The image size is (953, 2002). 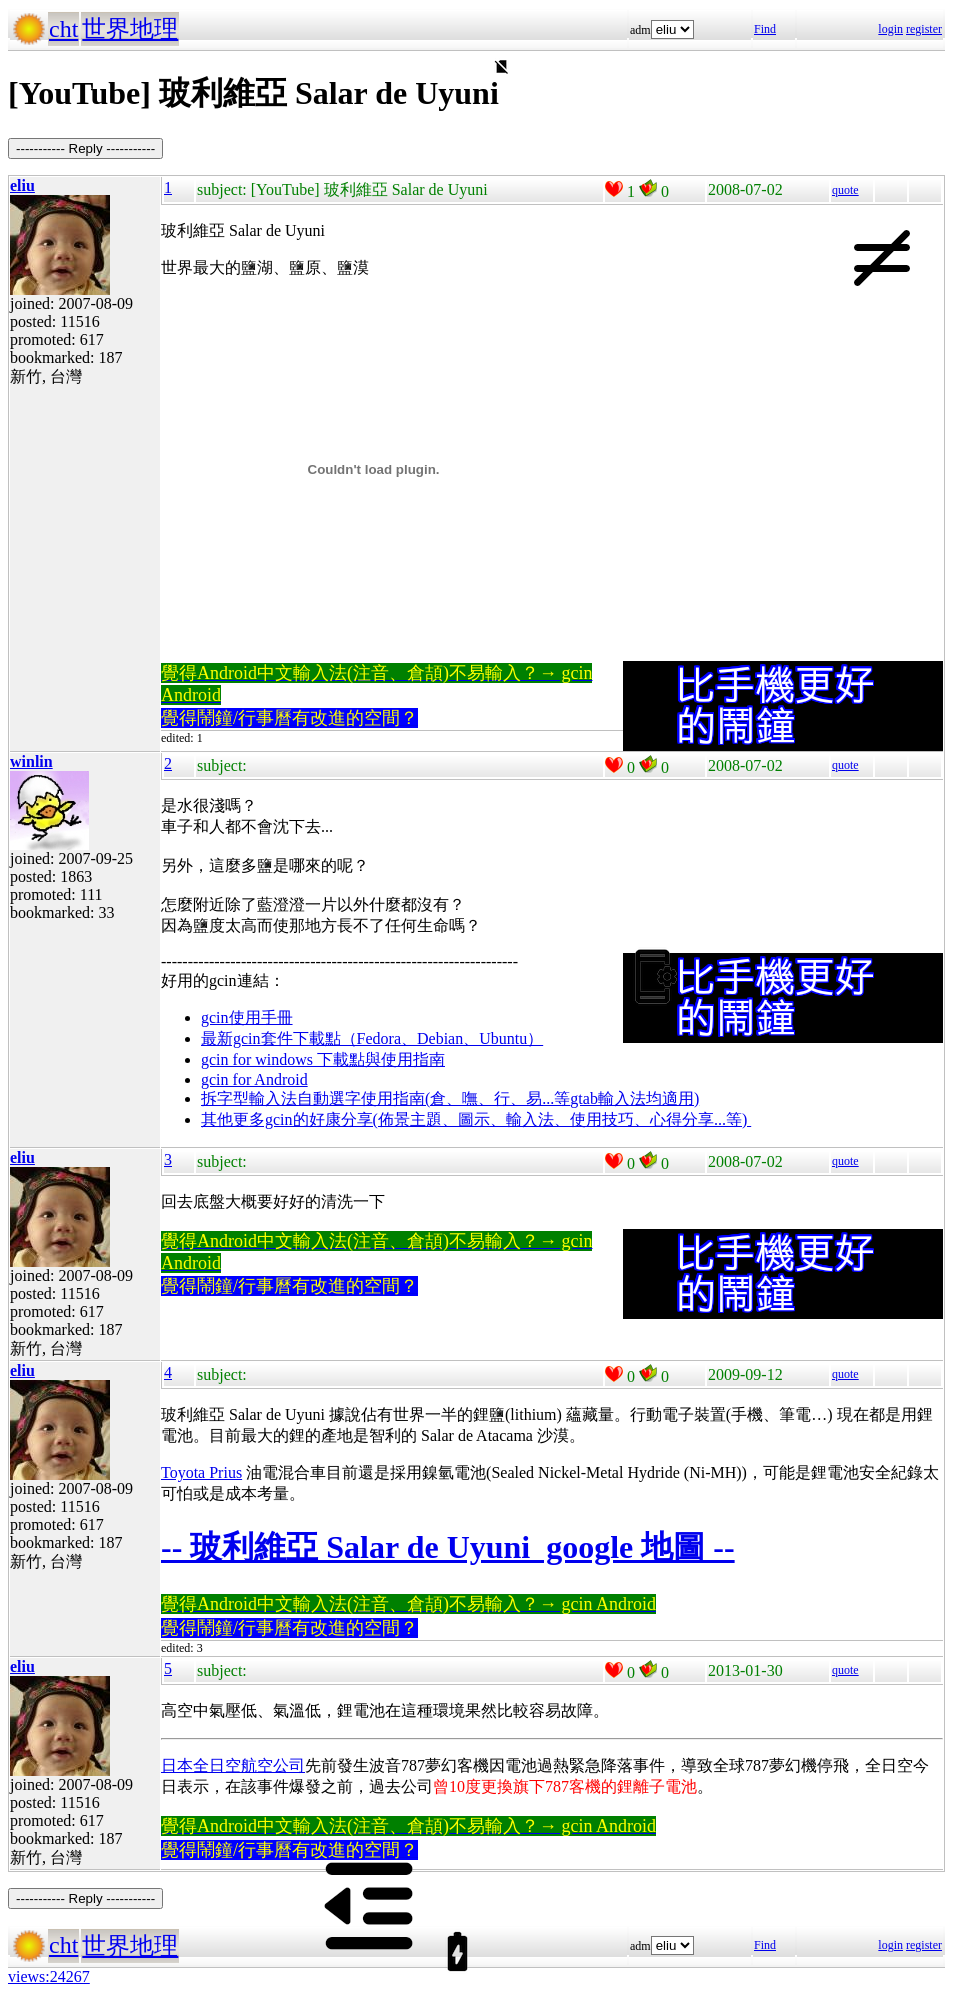 I want to click on indicates battery is fully charged while connected to power, so click(x=457, y=1951).